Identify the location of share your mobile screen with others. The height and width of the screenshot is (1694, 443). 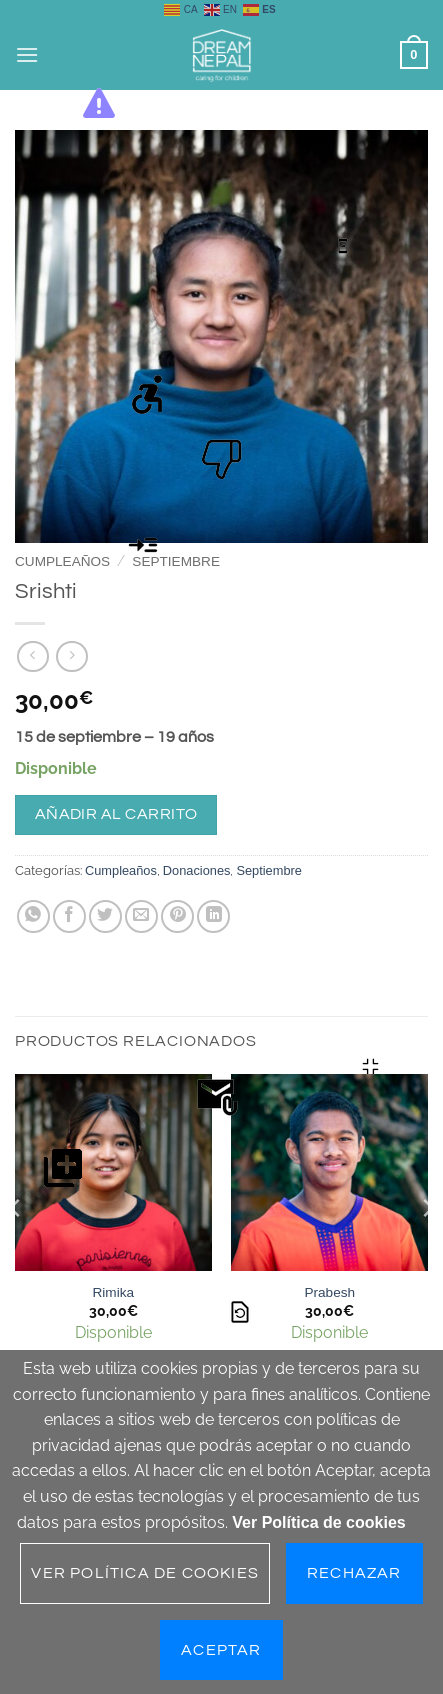
(343, 246).